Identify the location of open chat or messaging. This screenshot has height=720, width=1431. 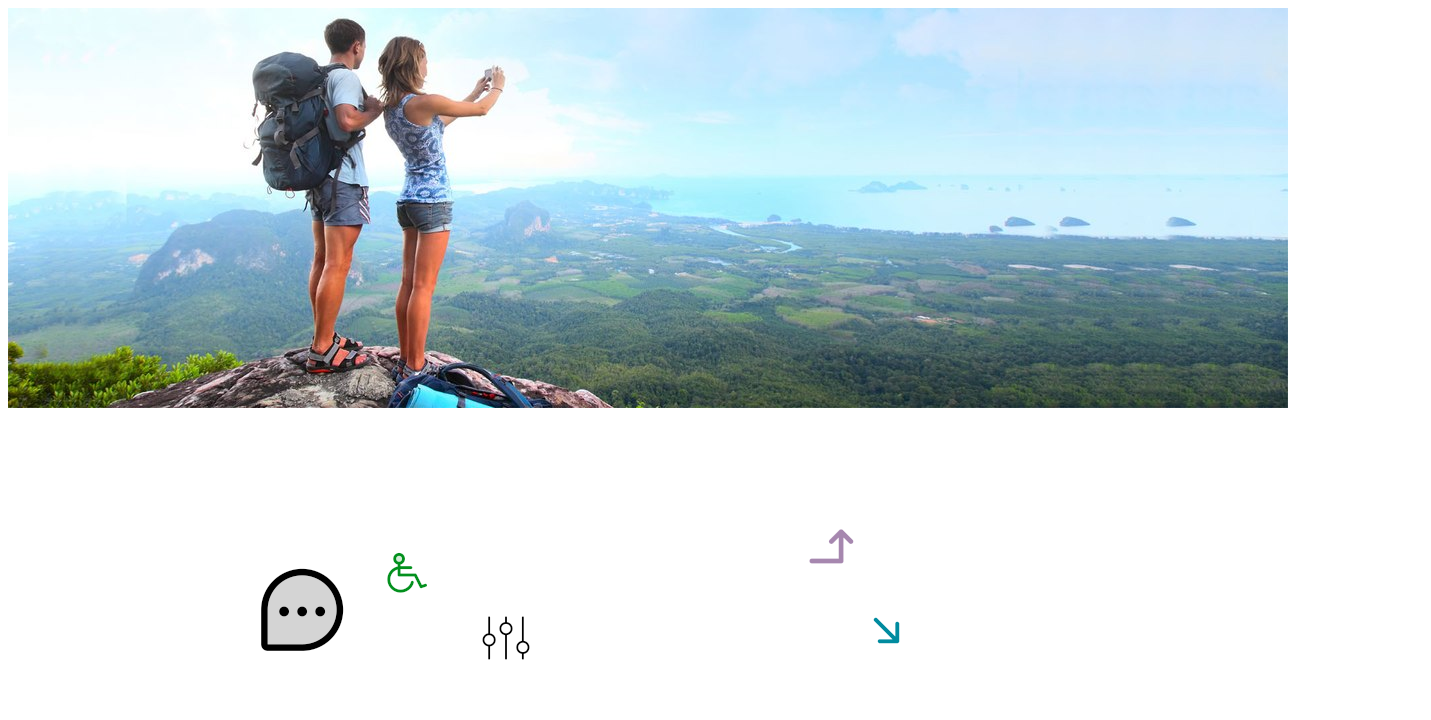
(300, 611).